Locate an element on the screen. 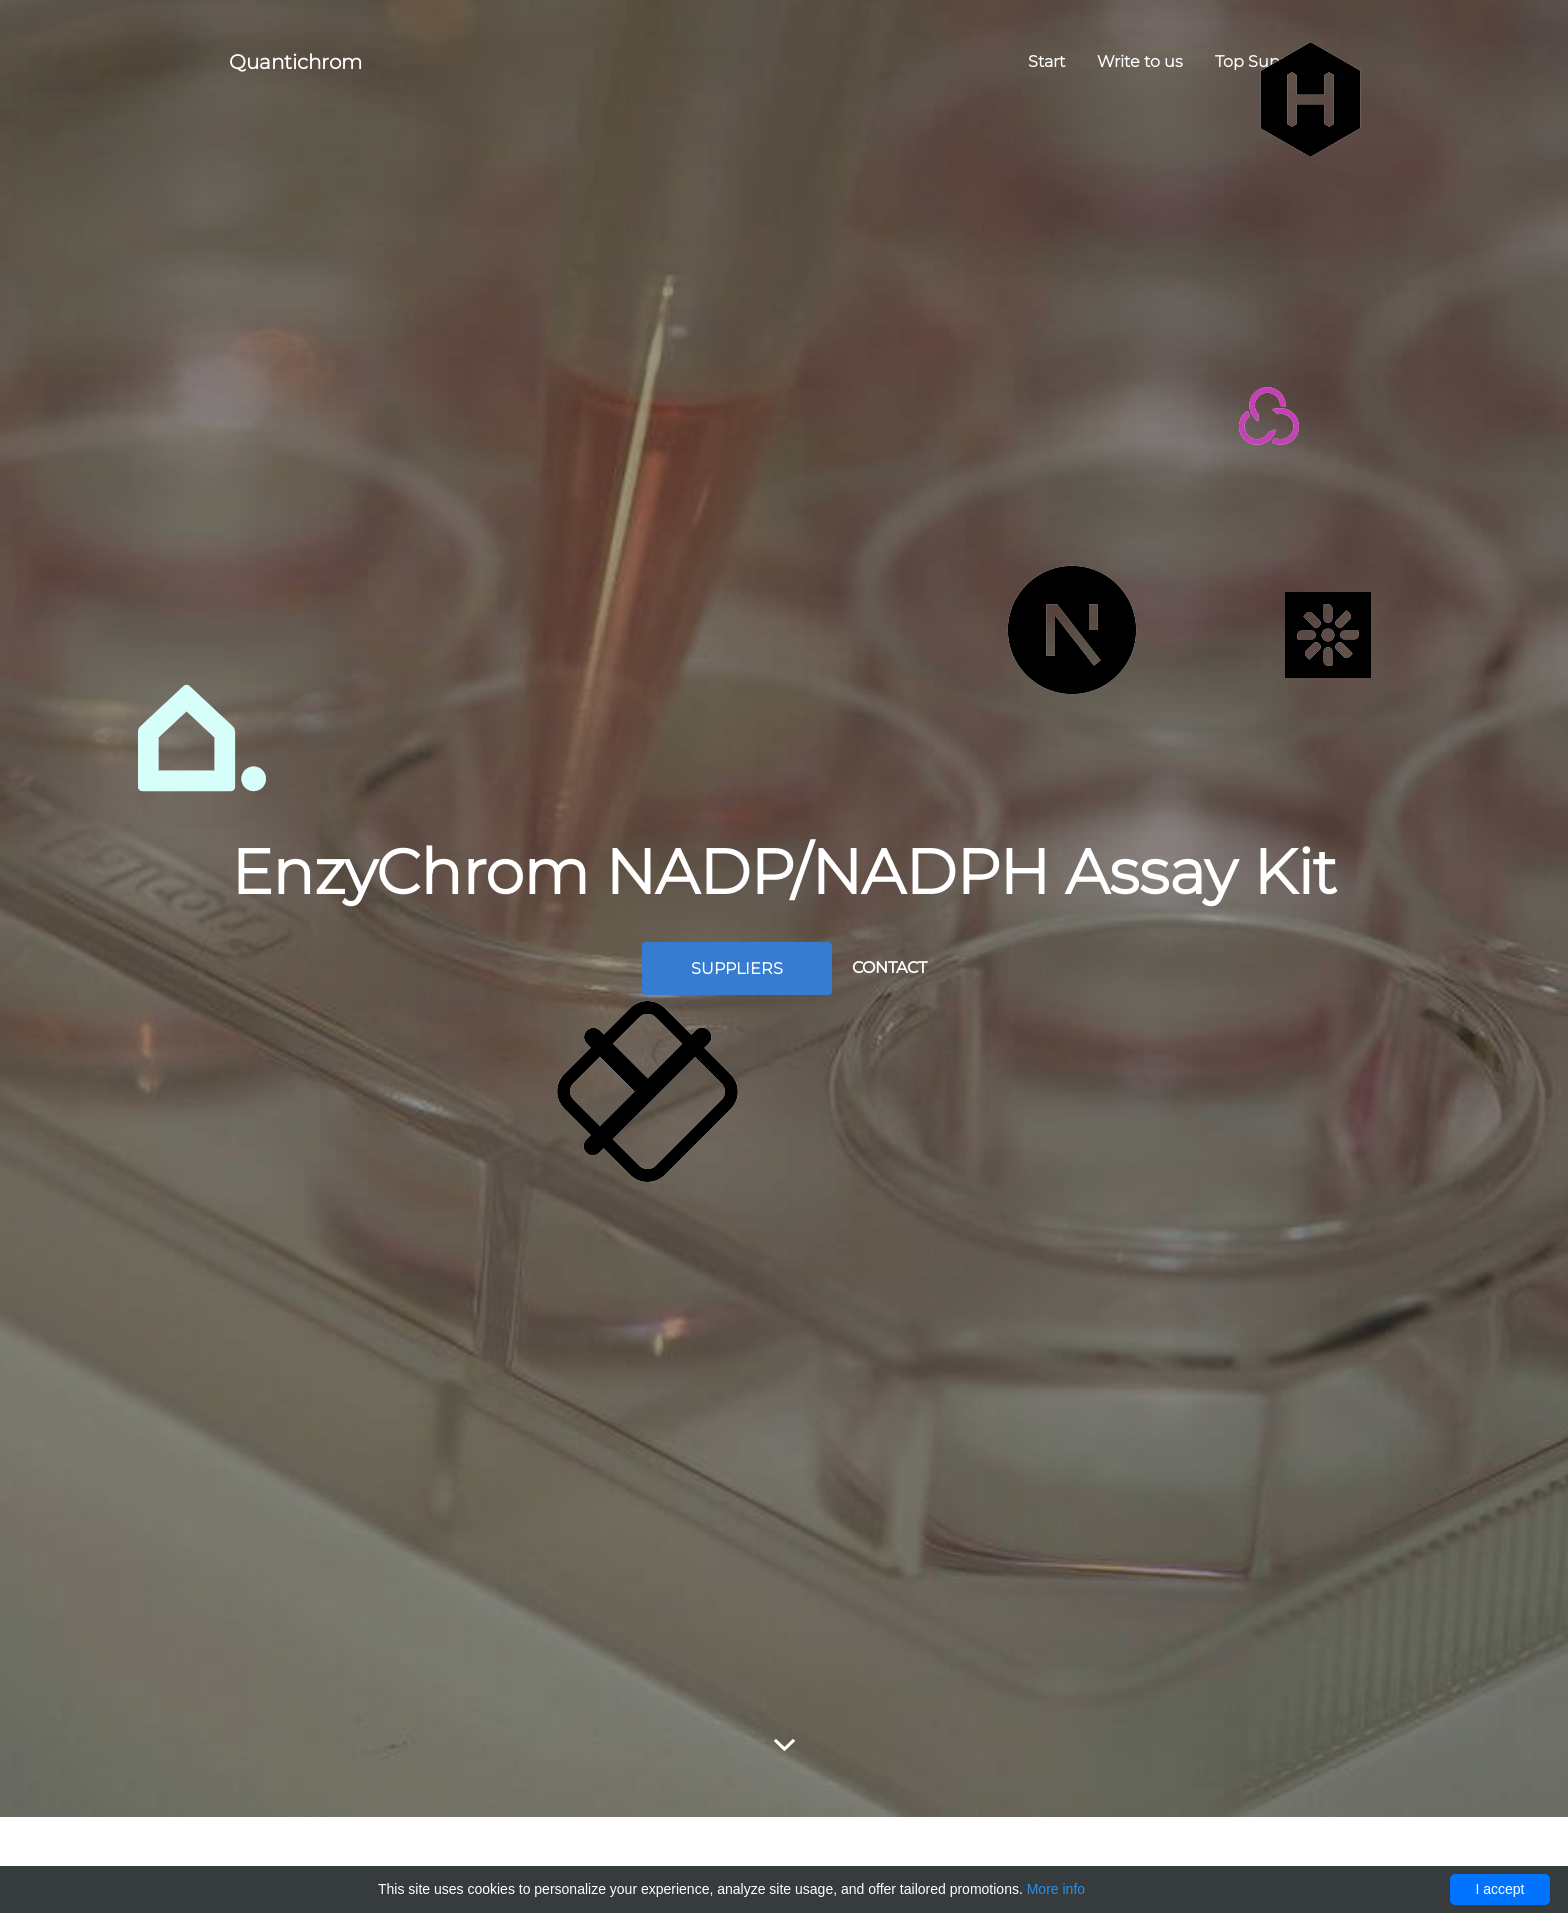  Next.js framework logo is located at coordinates (1072, 630).